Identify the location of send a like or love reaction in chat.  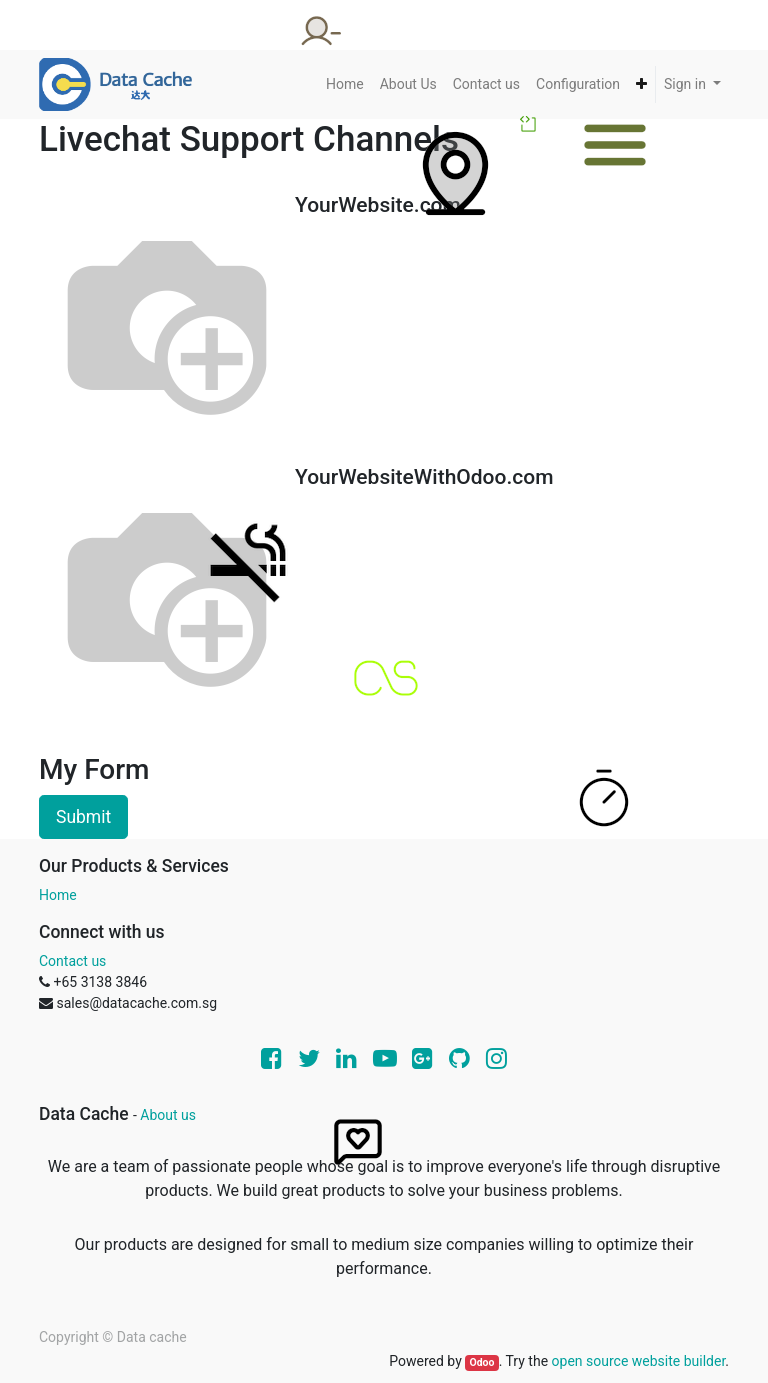
(358, 1141).